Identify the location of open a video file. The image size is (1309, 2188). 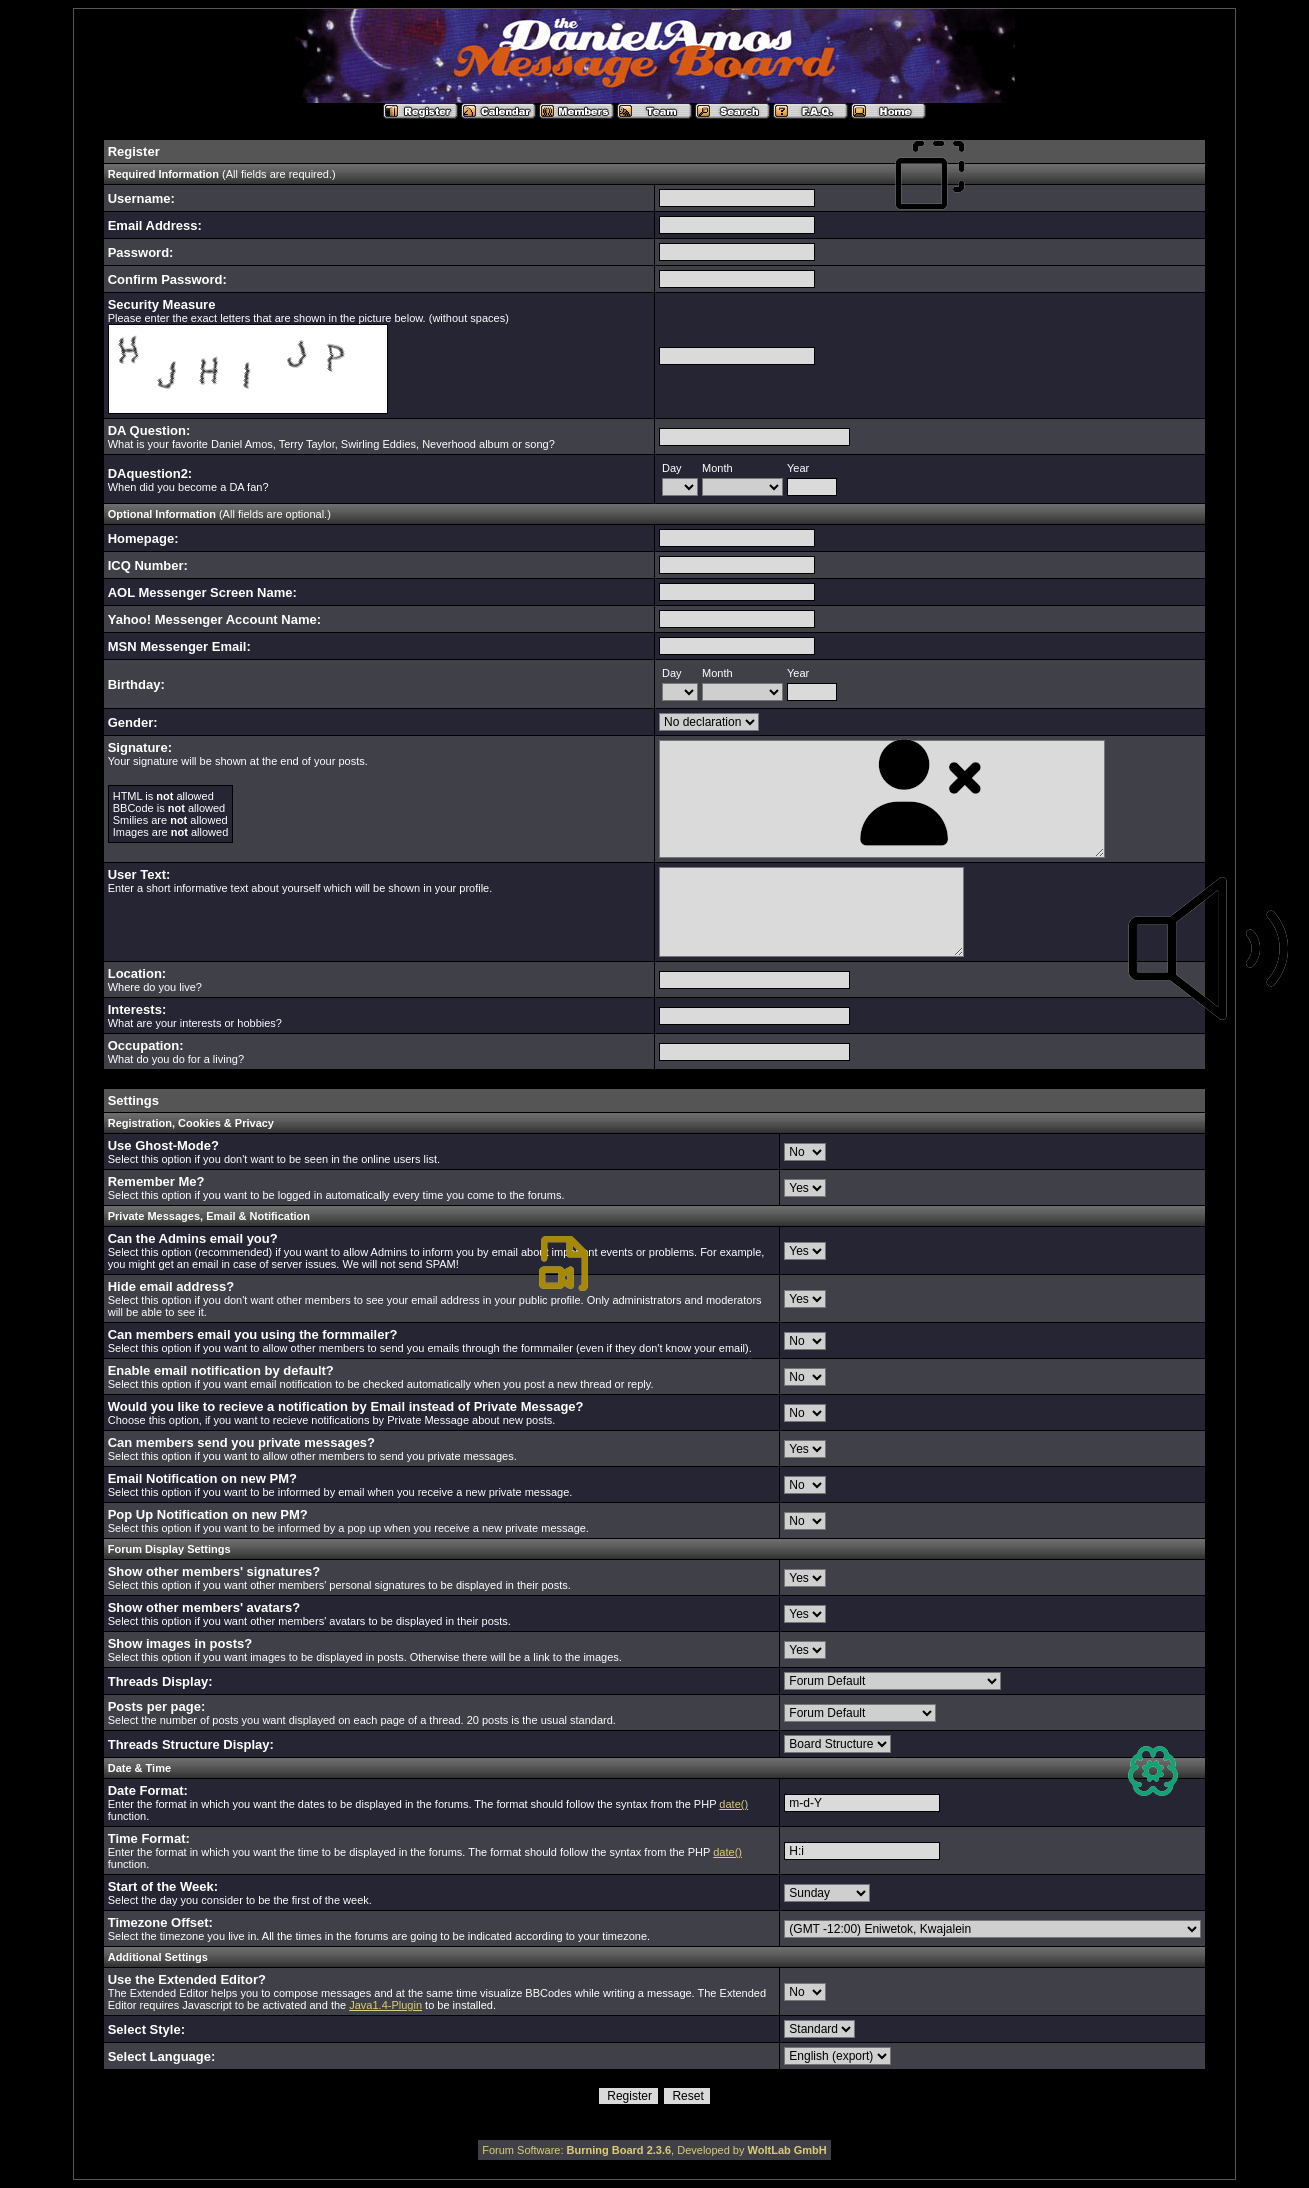
(564, 1263).